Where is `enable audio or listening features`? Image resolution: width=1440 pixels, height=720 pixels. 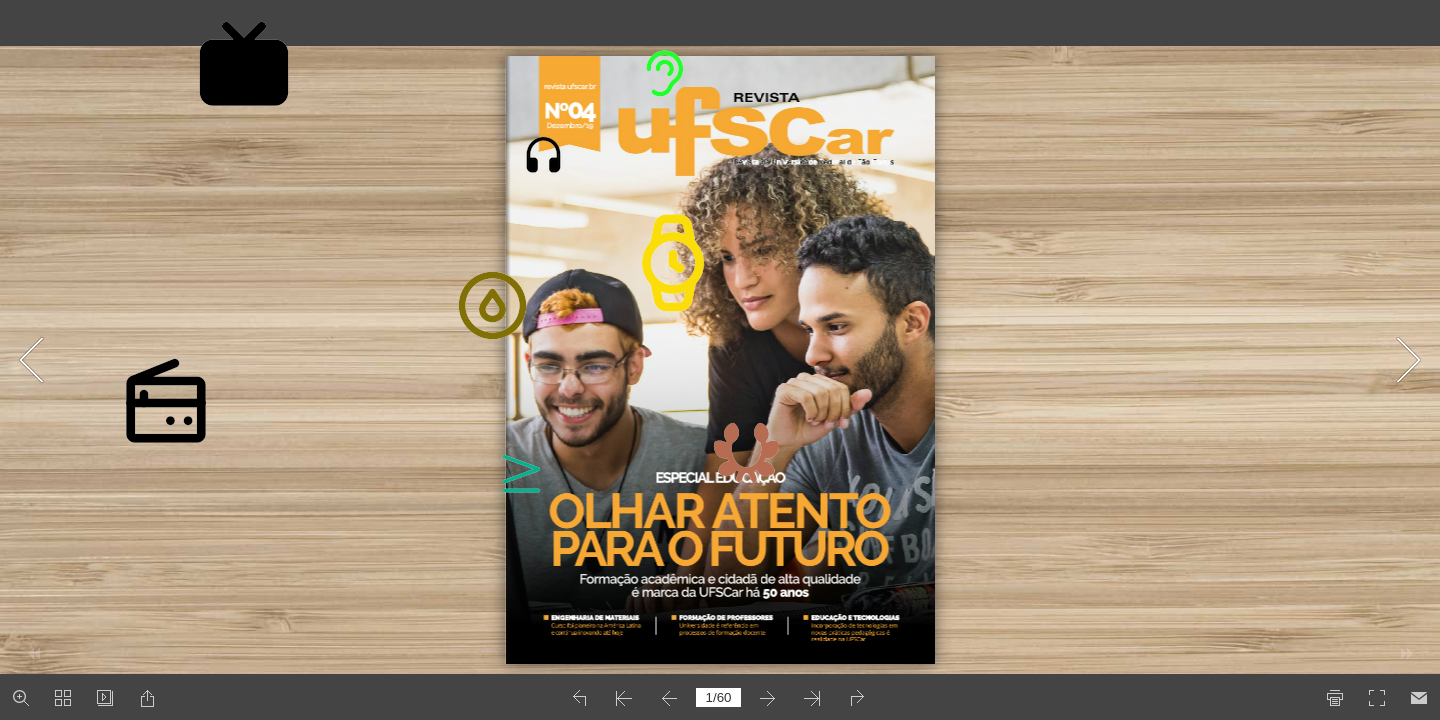 enable audio or listening features is located at coordinates (662, 73).